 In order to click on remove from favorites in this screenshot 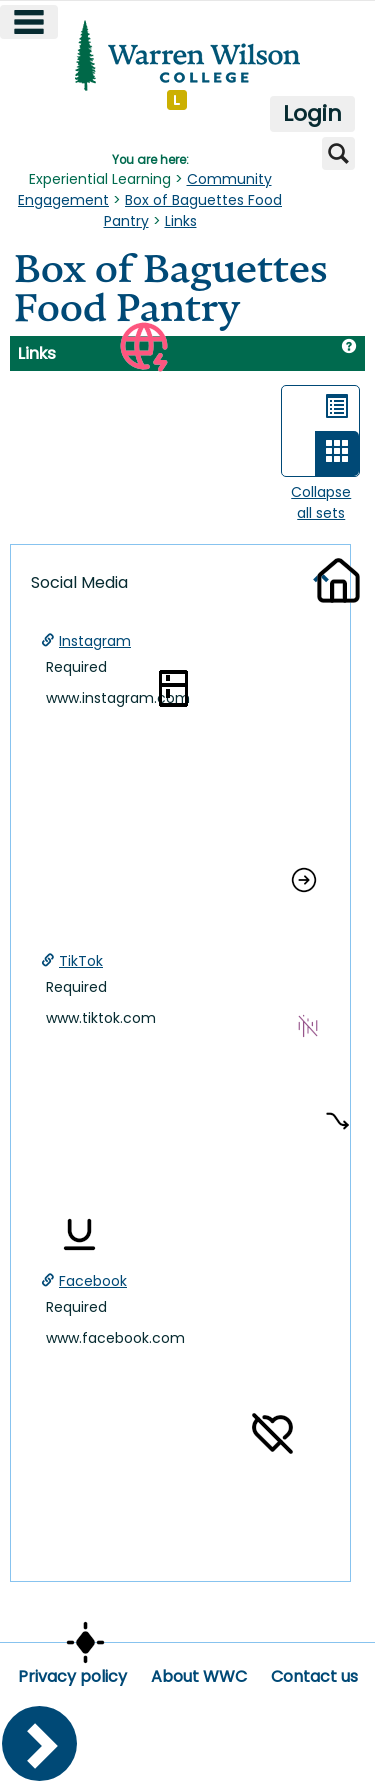, I will do `click(272, 1433)`.